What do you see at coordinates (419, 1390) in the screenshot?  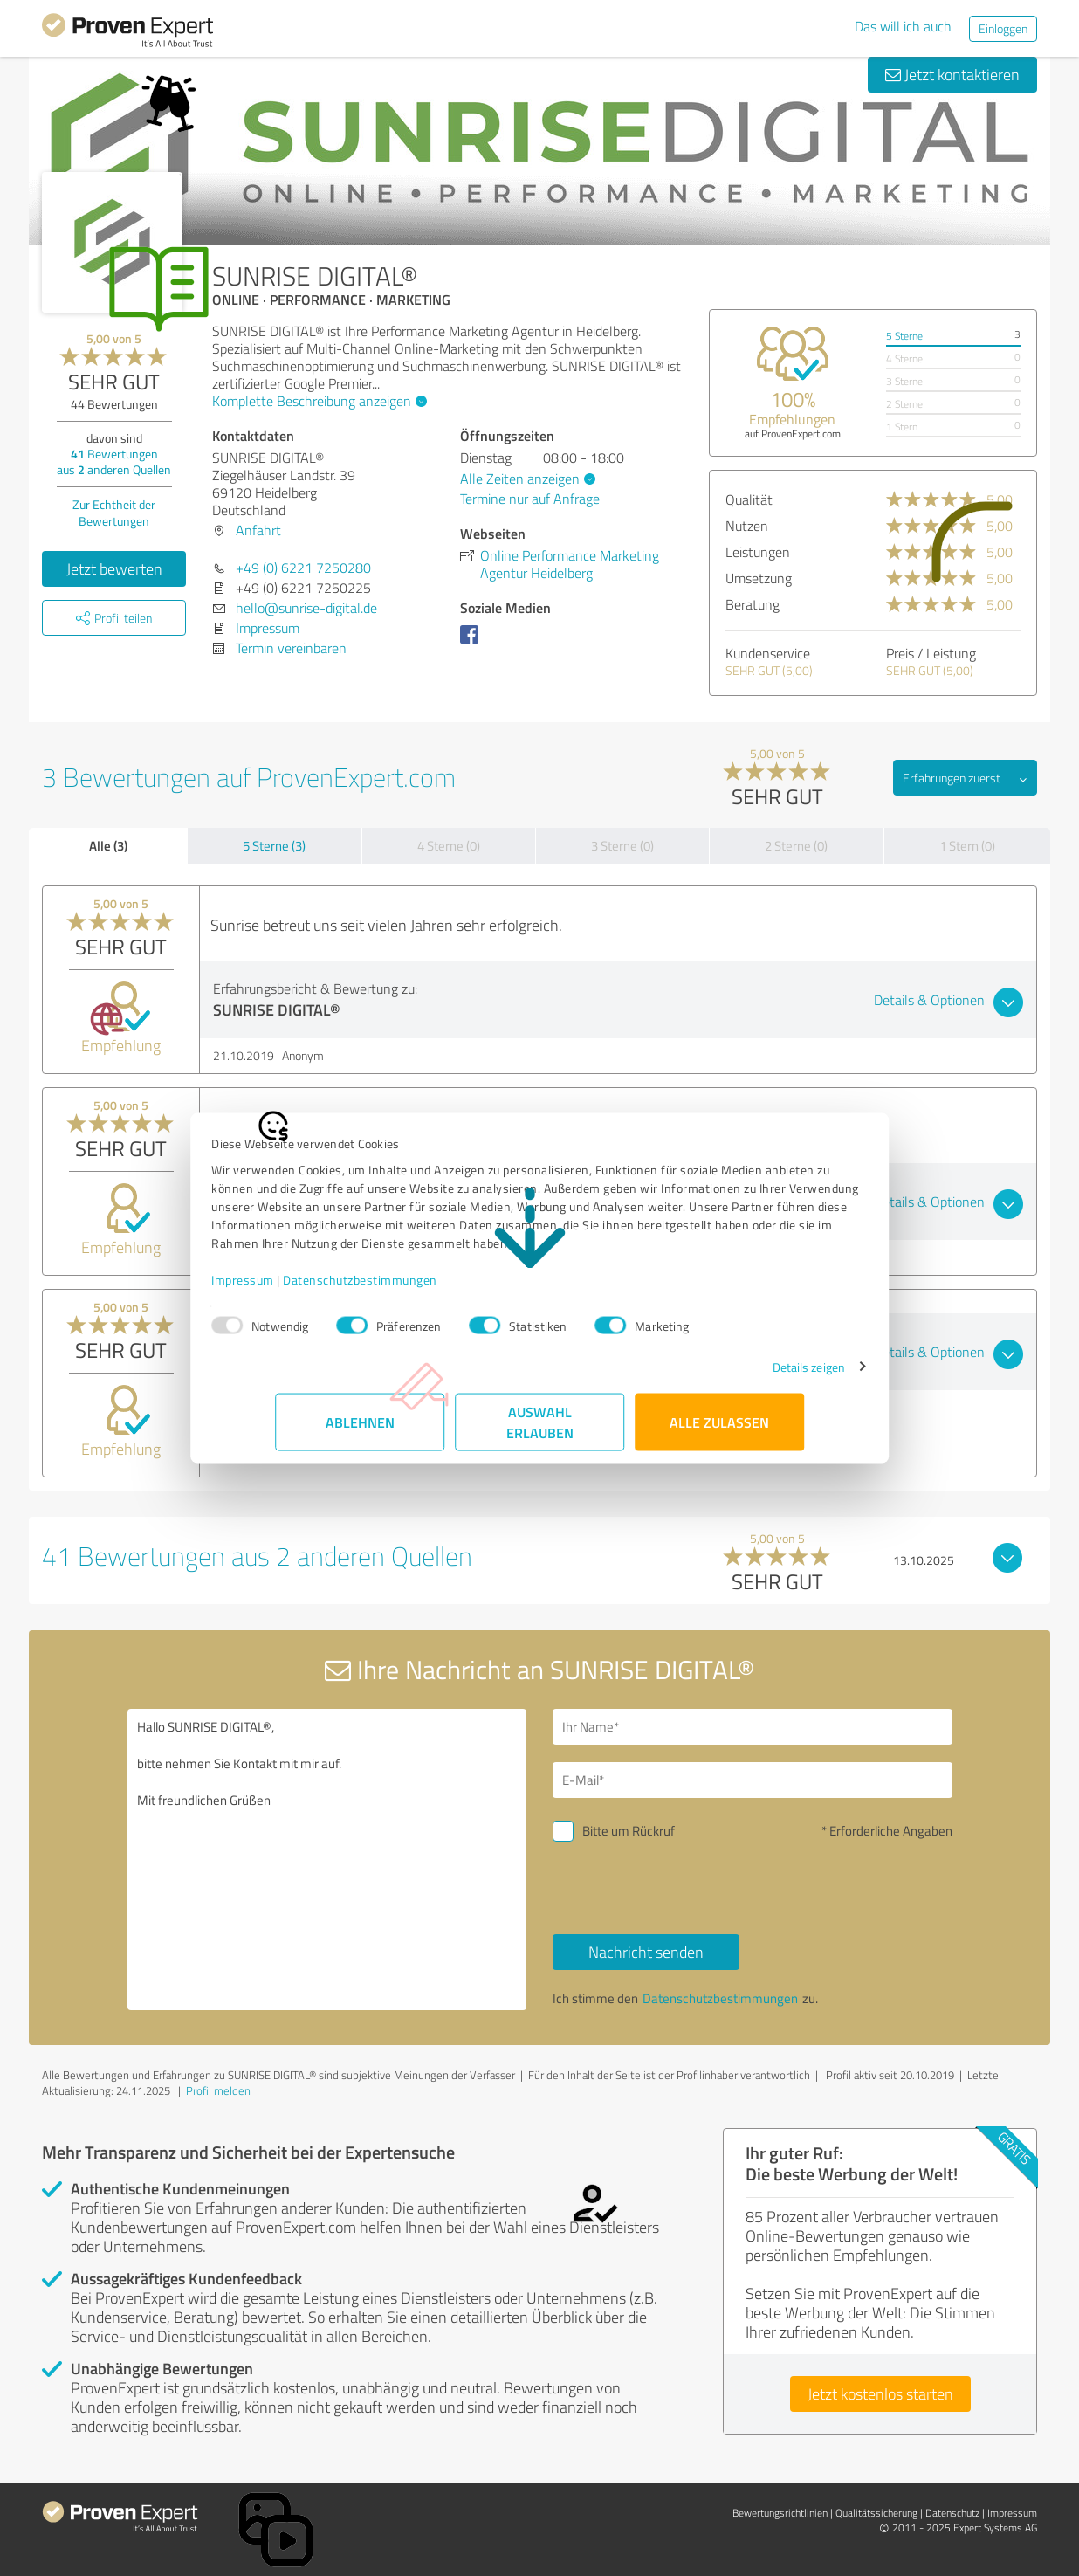 I see `access security camera settings` at bounding box center [419, 1390].